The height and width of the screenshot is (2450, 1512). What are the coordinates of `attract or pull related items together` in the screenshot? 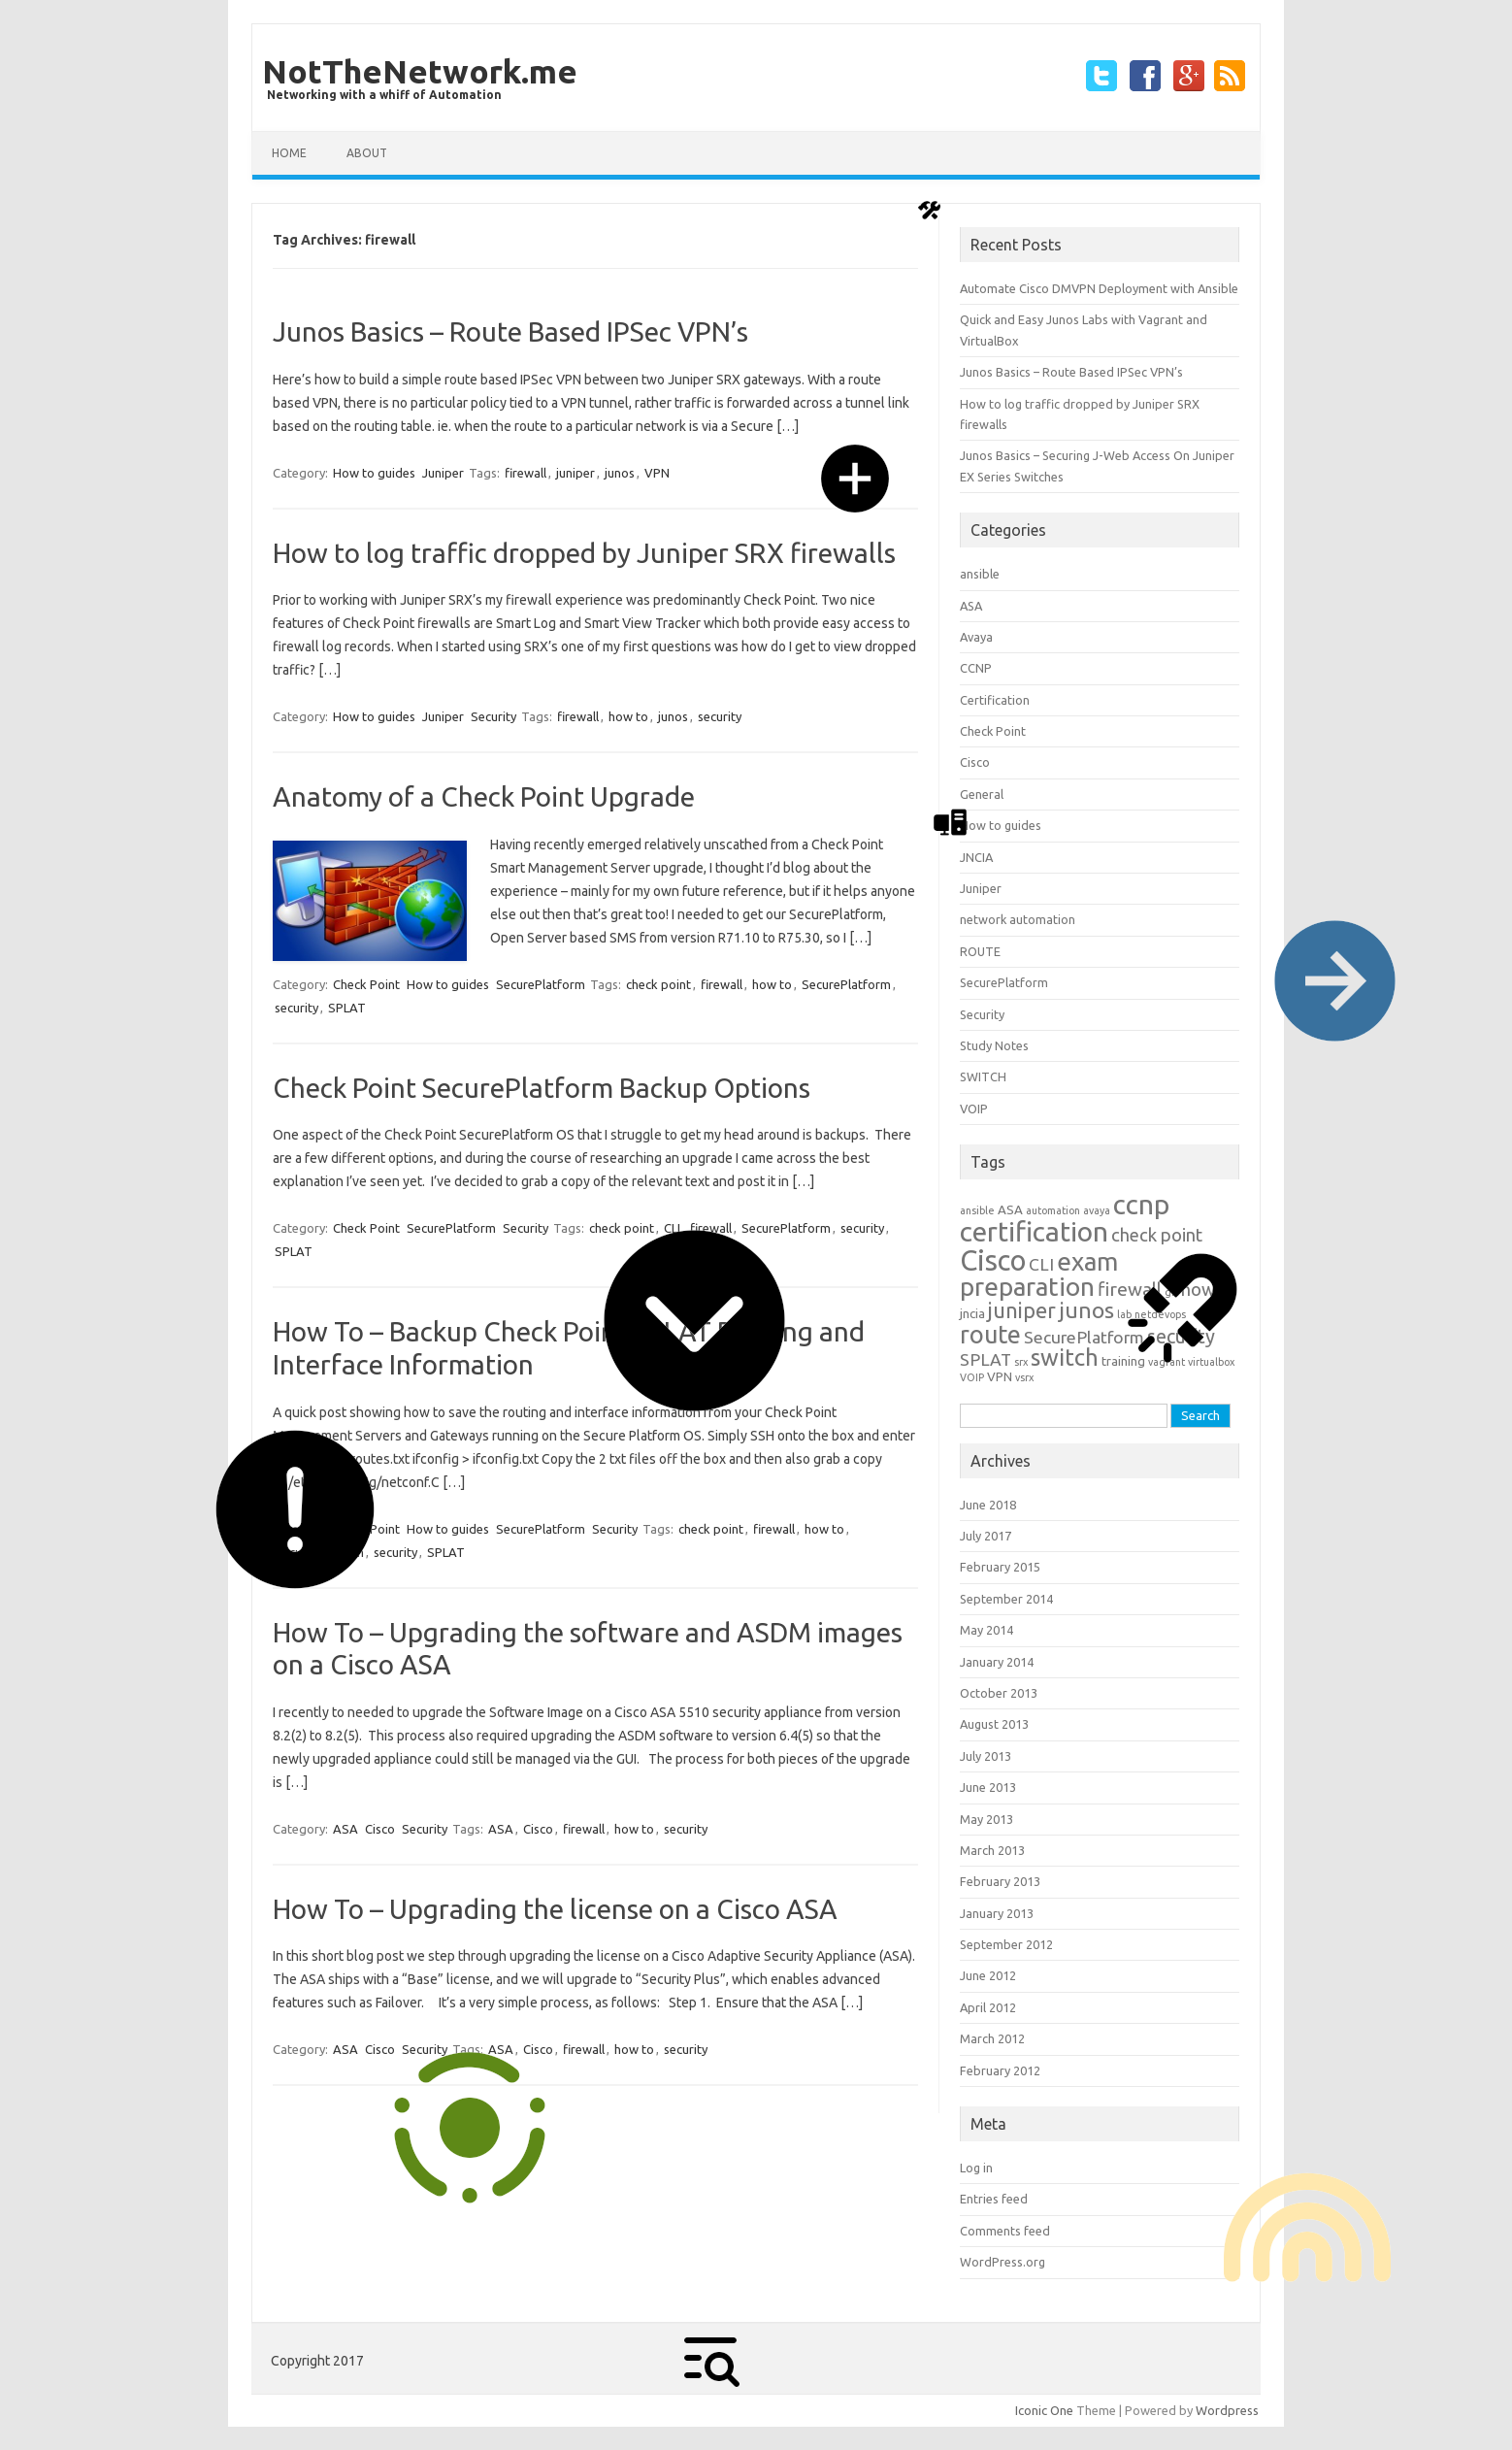 It's located at (1183, 1307).